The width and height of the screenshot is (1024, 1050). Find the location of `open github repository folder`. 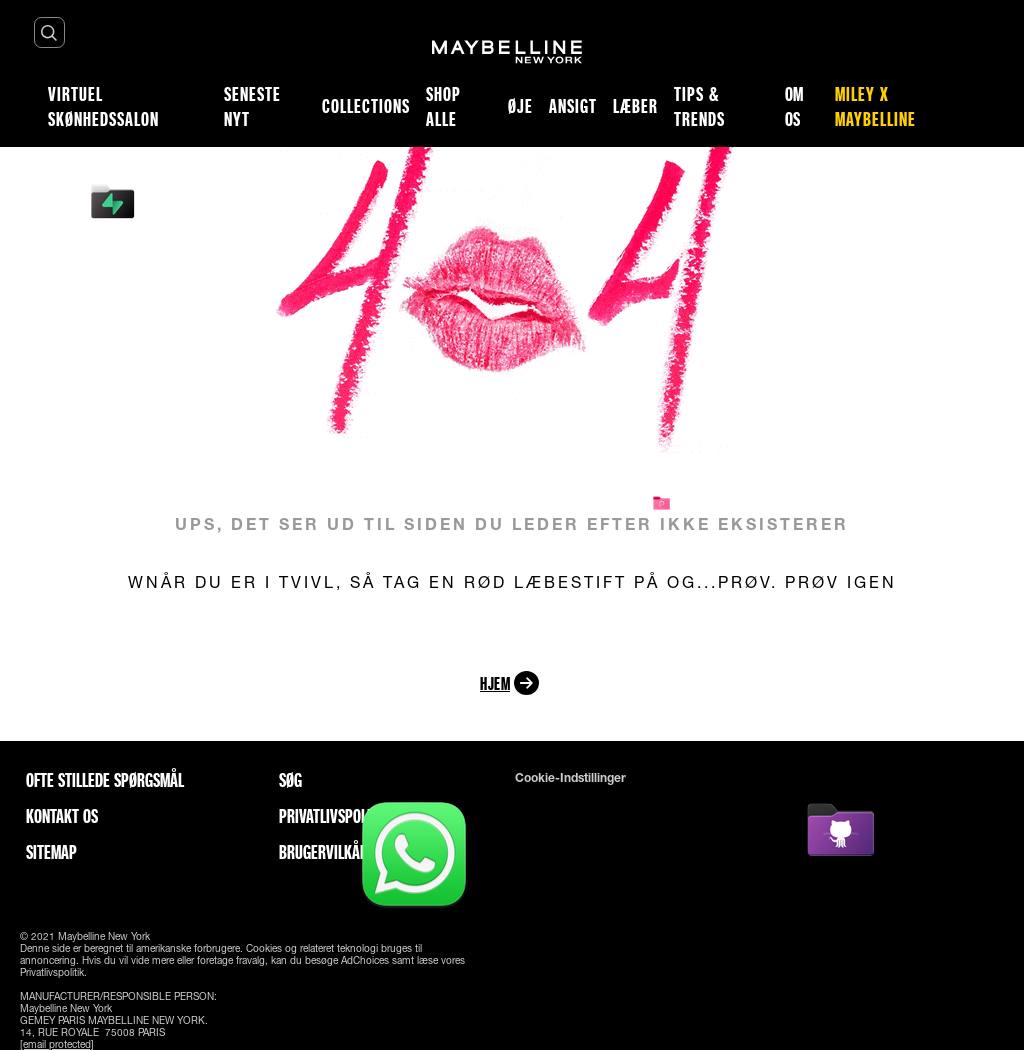

open github repository folder is located at coordinates (840, 831).